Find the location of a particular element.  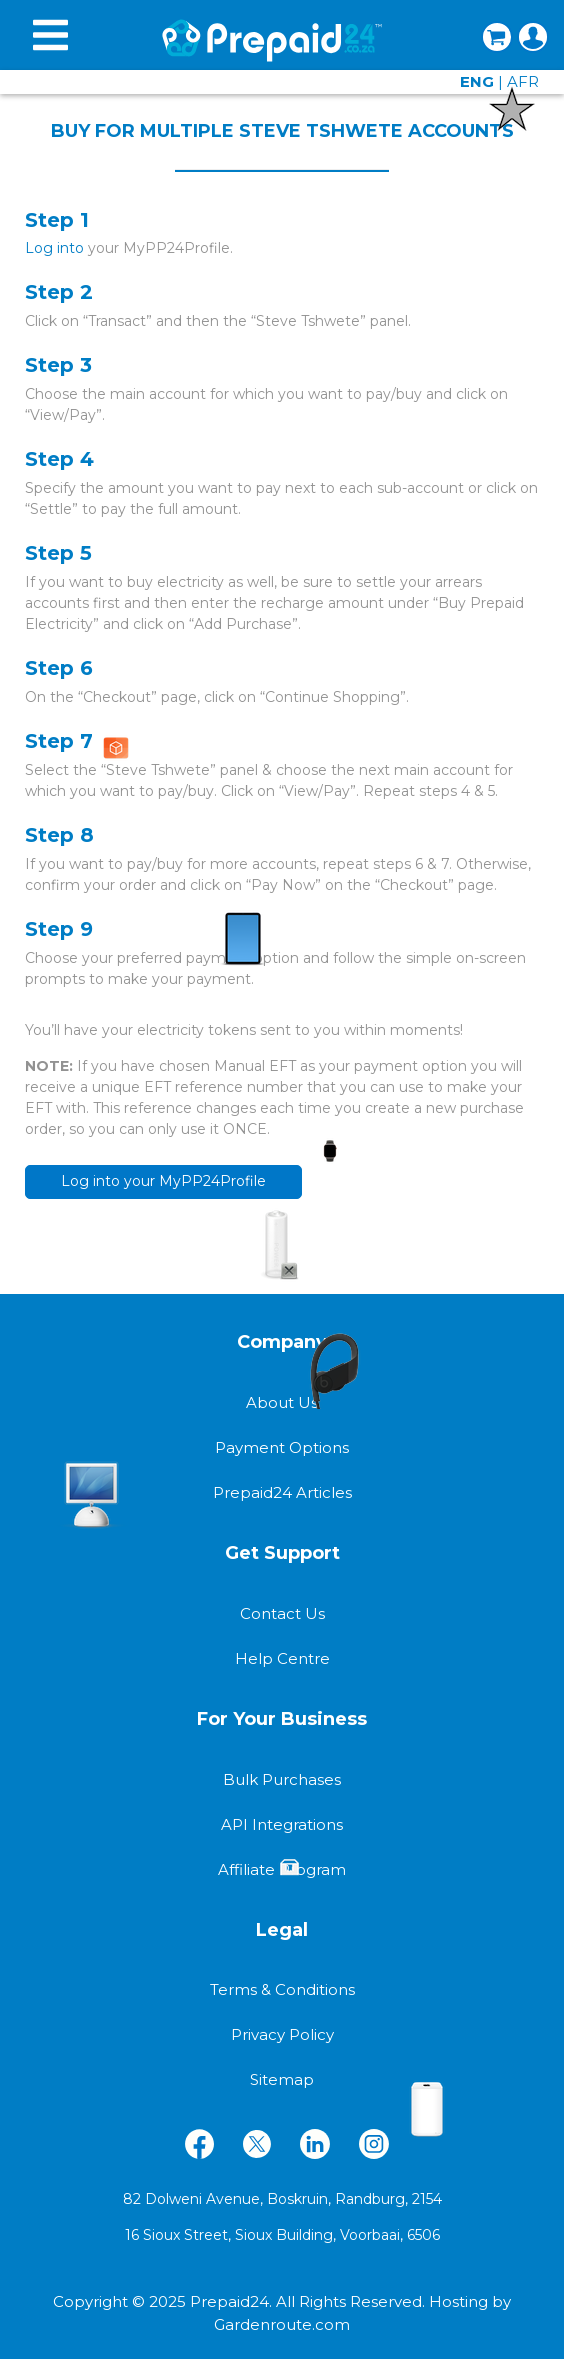

iPad Mini device icon is located at coordinates (243, 933).